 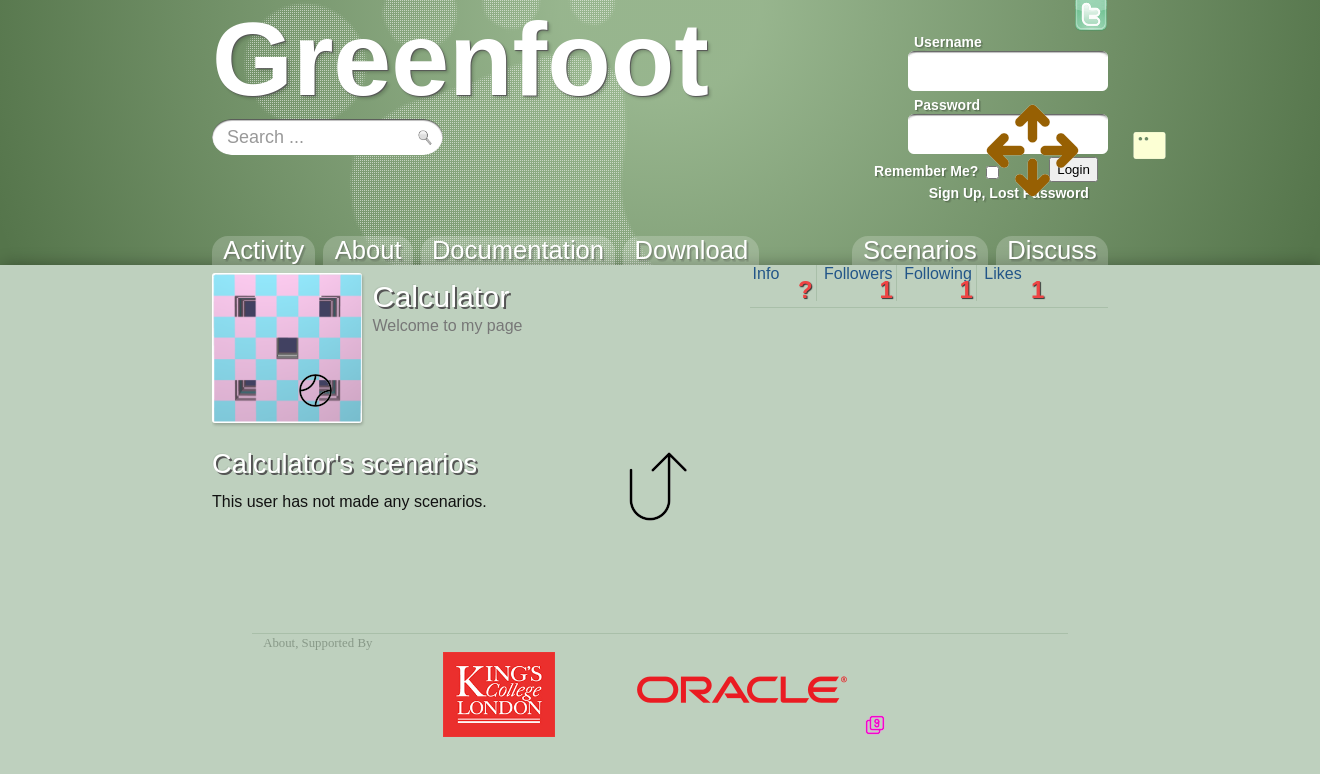 I want to click on open application window, so click(x=1149, y=145).